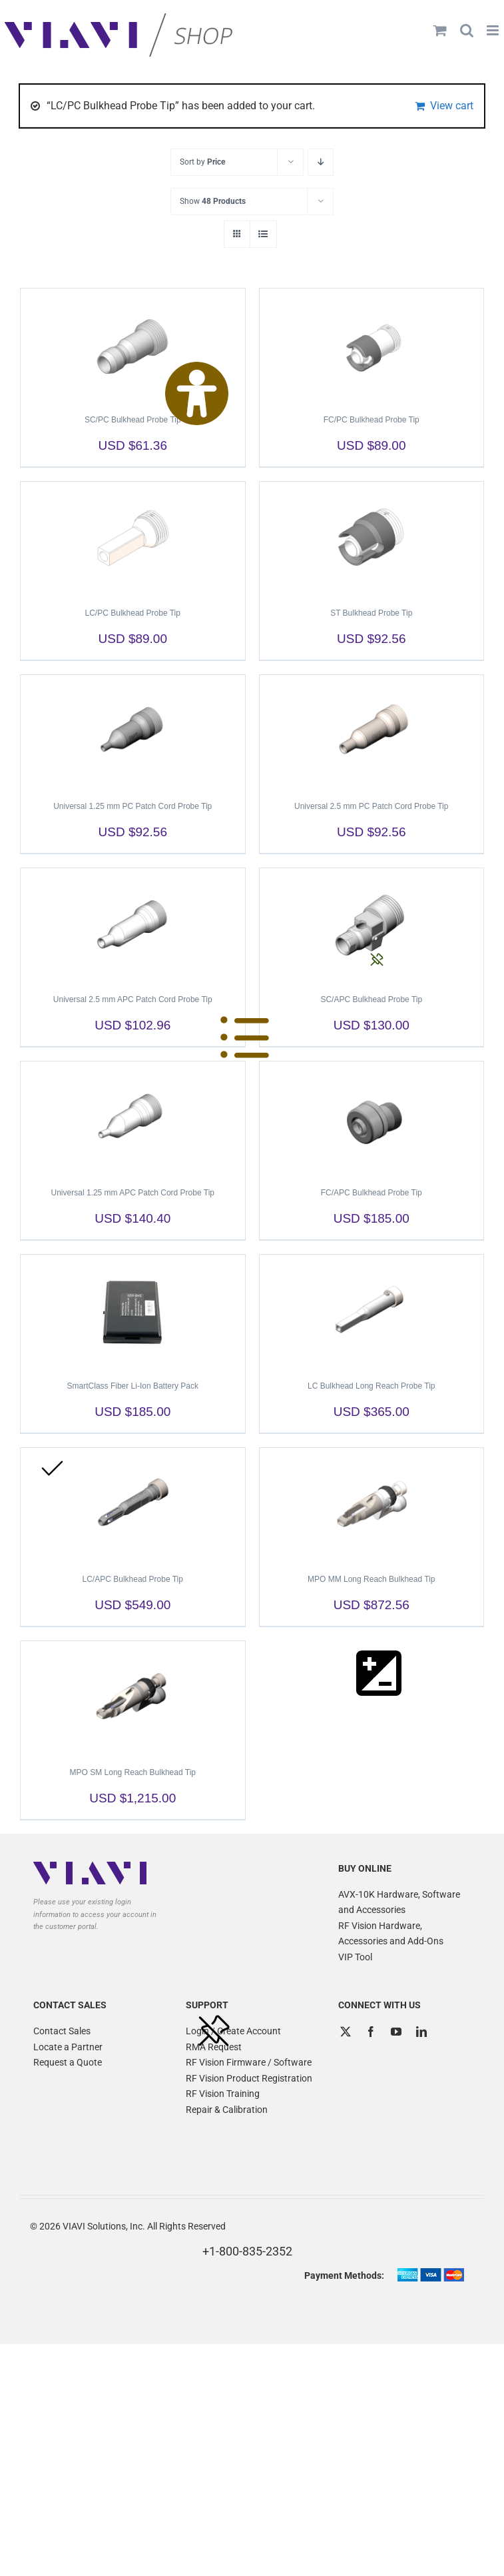 Image resolution: width=504 pixels, height=2576 pixels. Describe the element at coordinates (244, 1037) in the screenshot. I see `view items as a bulleted list` at that location.